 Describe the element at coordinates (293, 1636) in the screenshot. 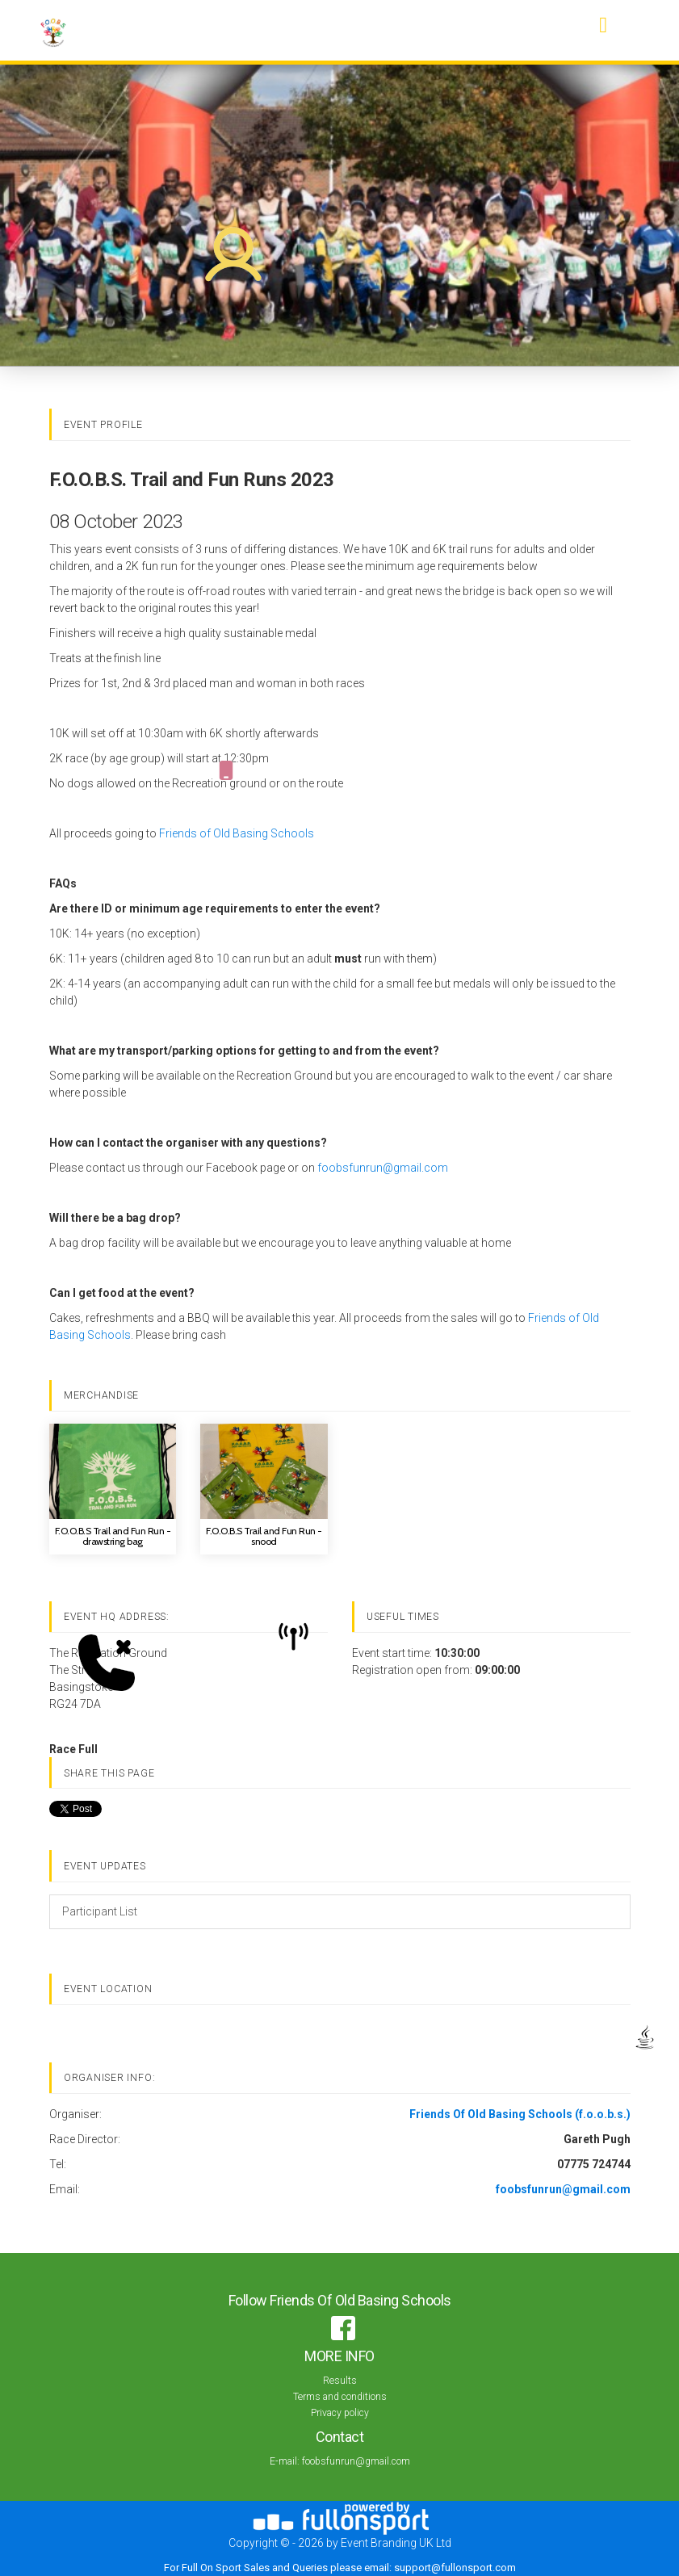

I see `indicates active broadcast or live streaming` at that location.